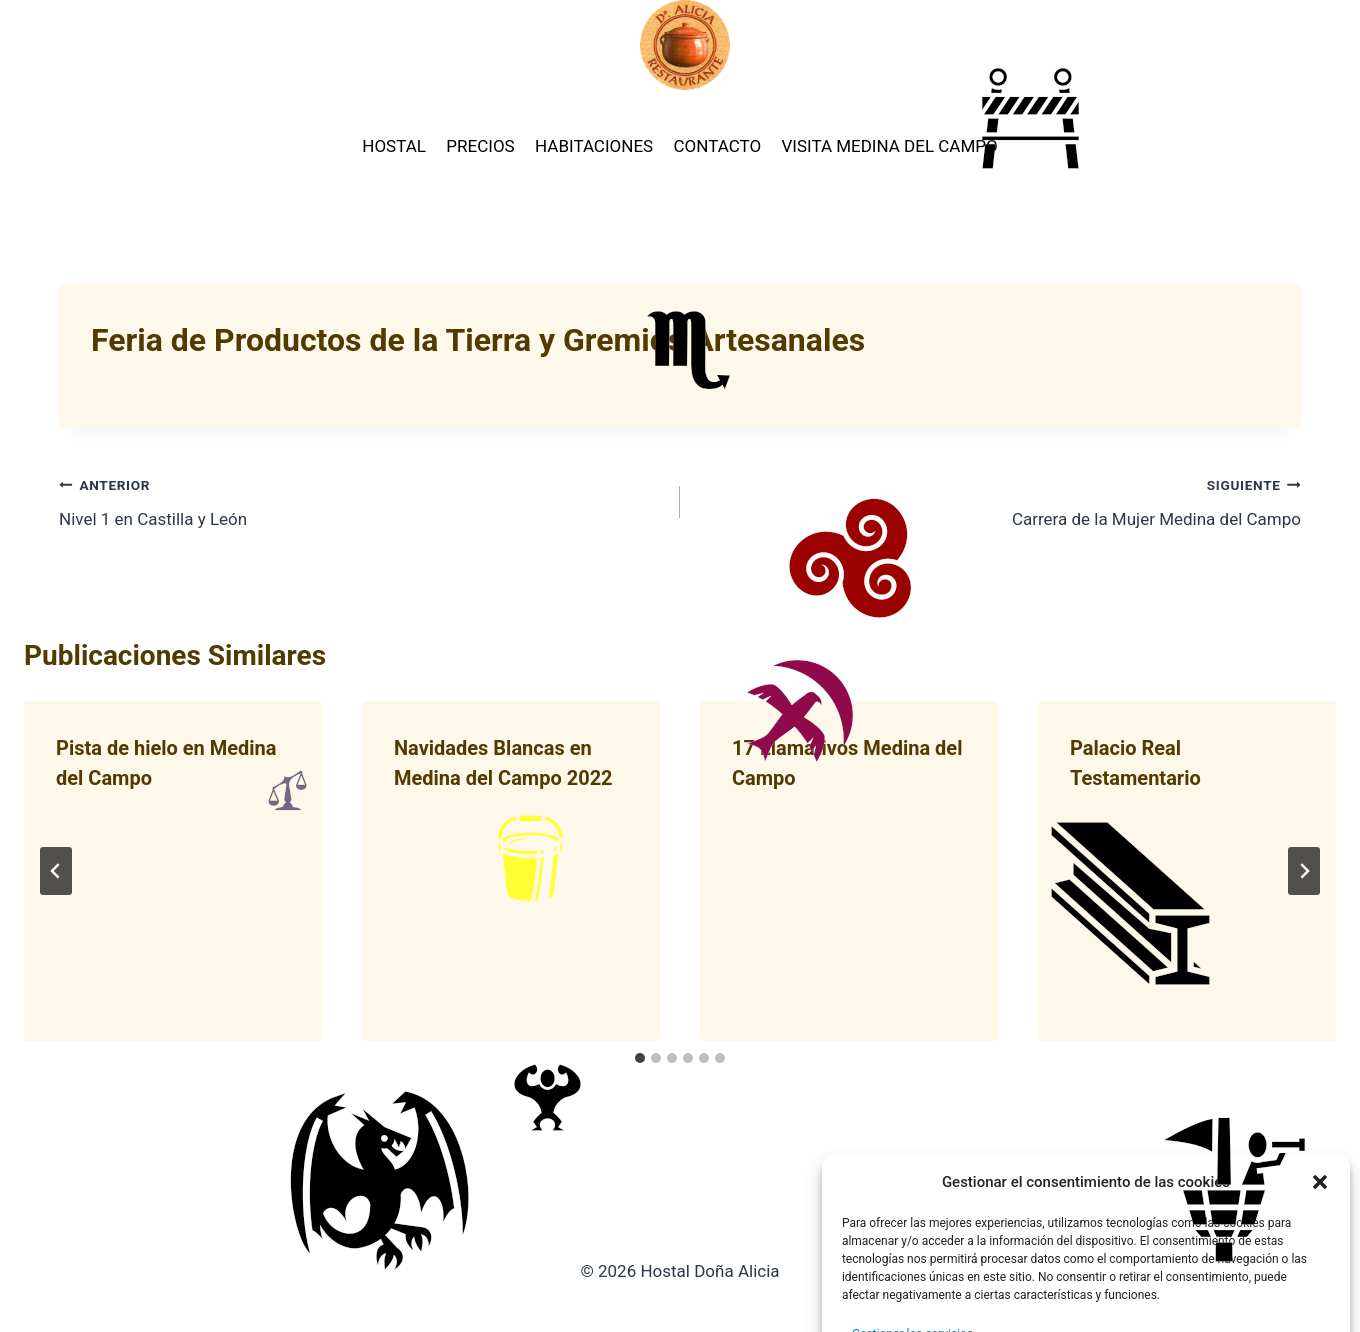  I want to click on indicates unfair or biased judgment, so click(287, 790).